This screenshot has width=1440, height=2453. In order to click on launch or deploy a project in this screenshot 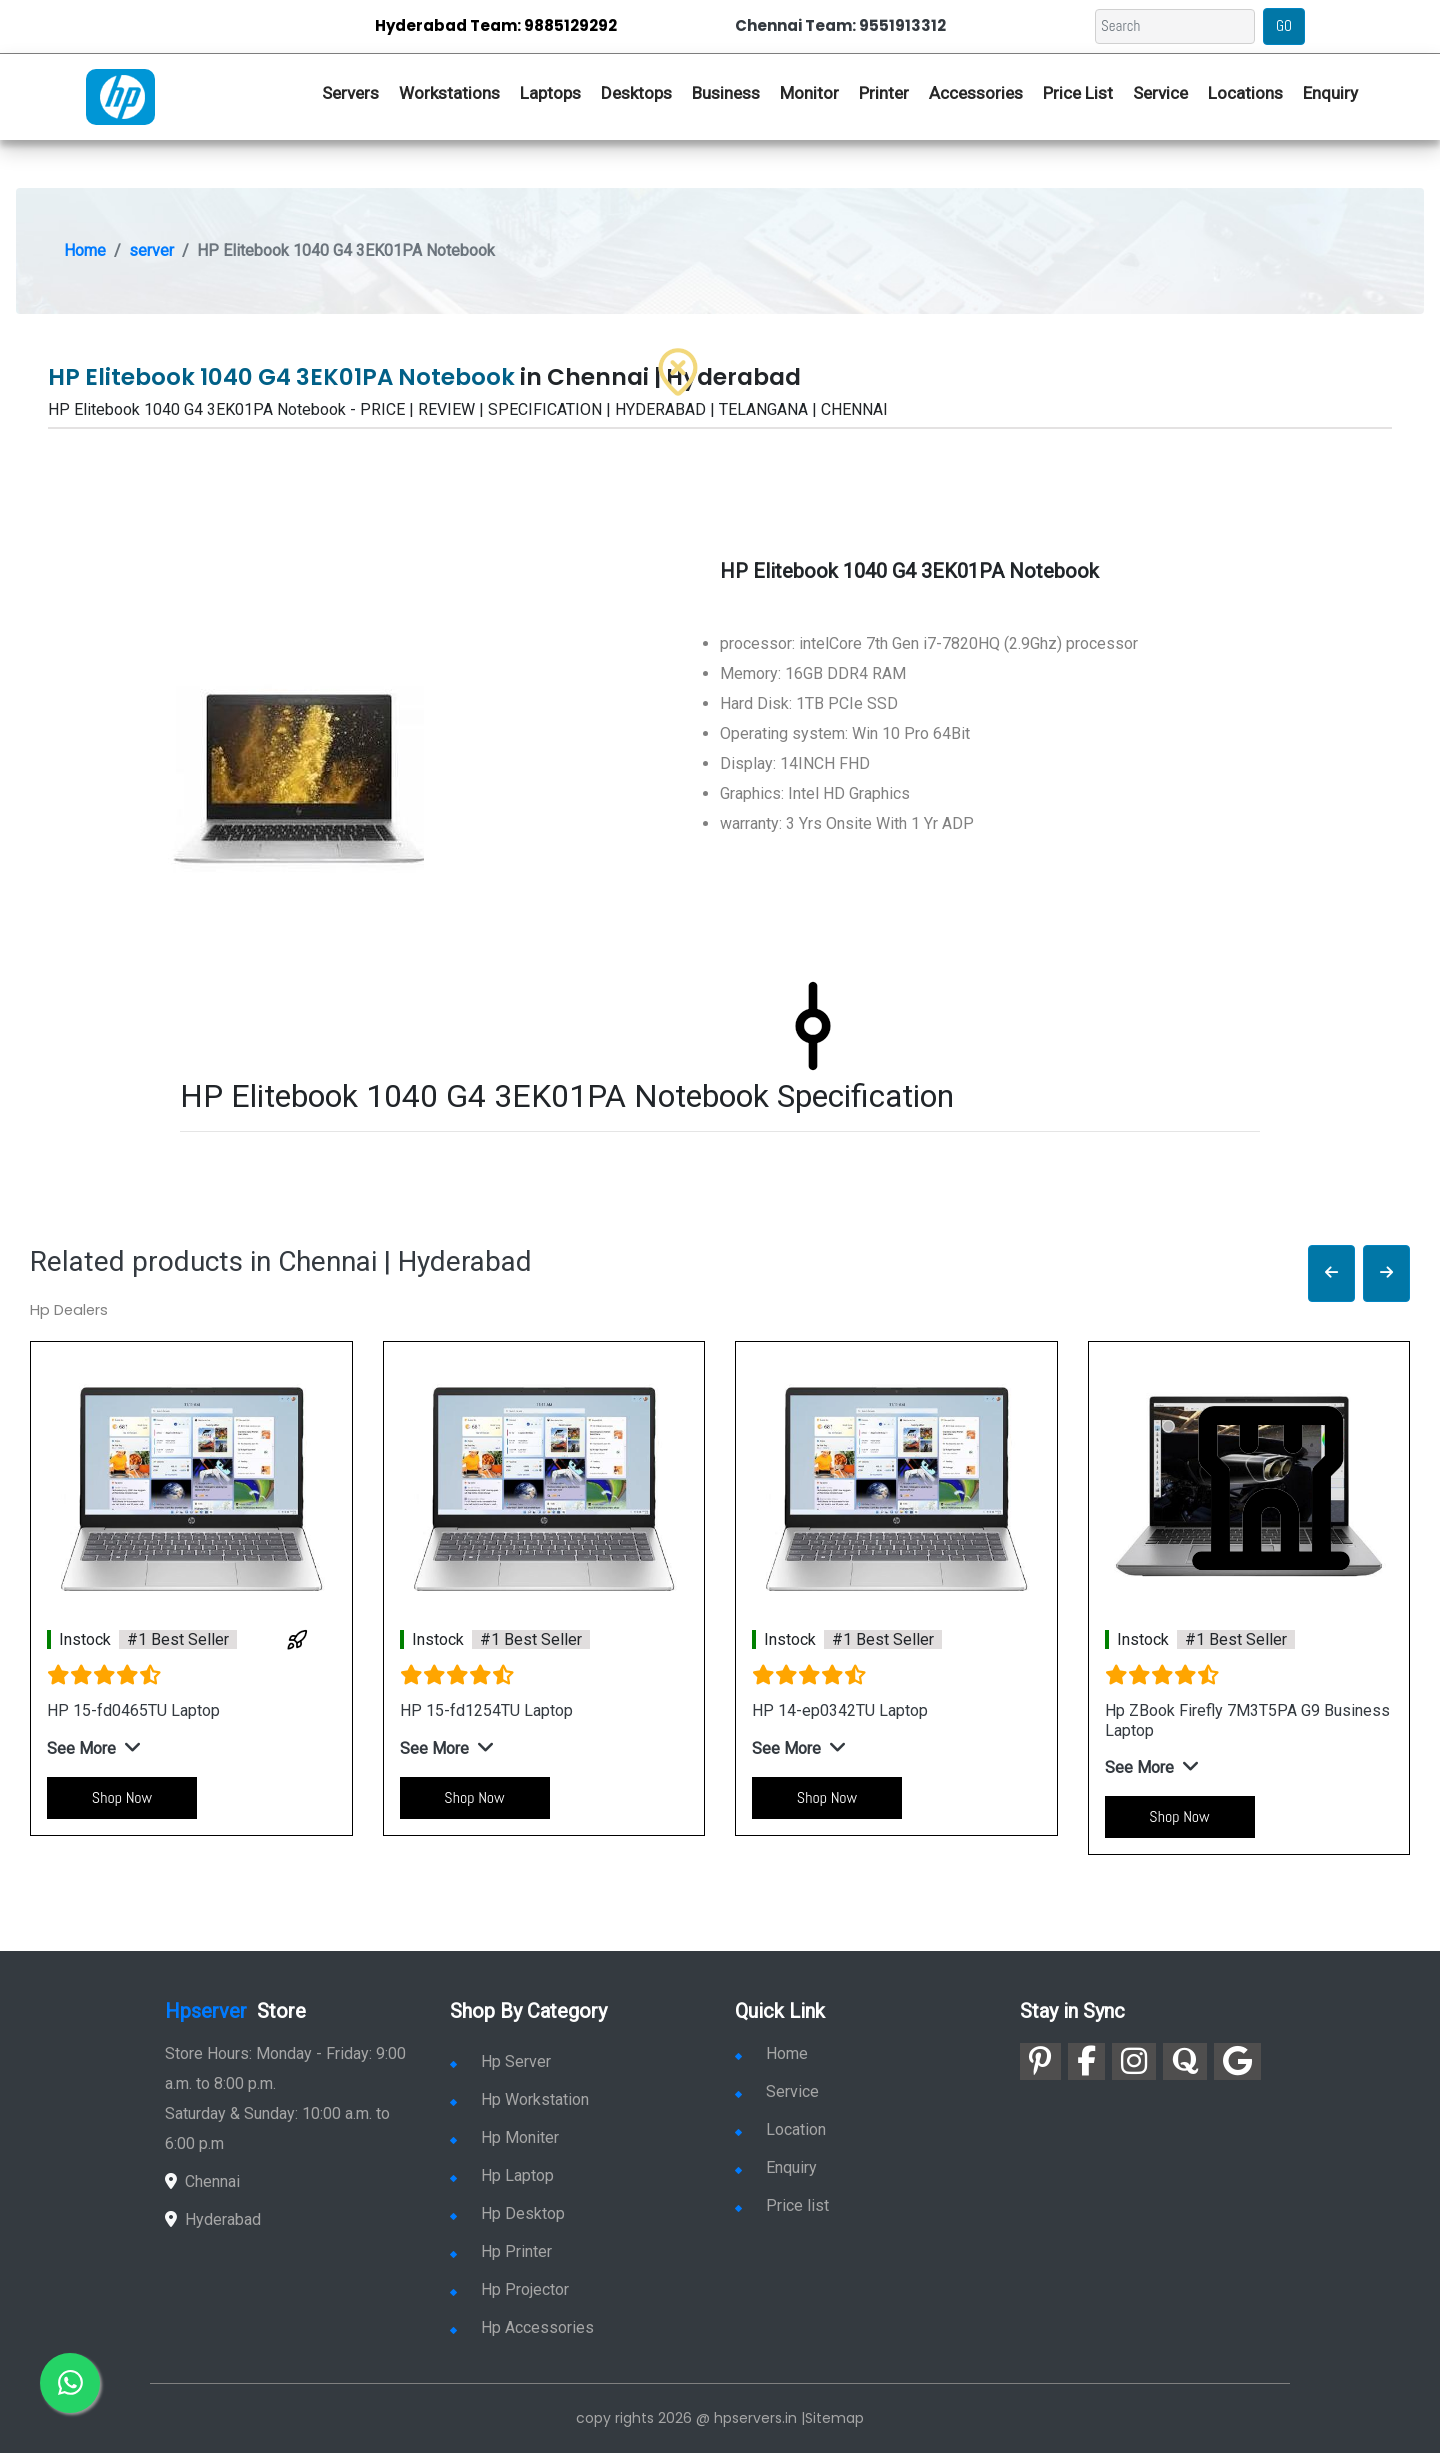, I will do `click(297, 1640)`.